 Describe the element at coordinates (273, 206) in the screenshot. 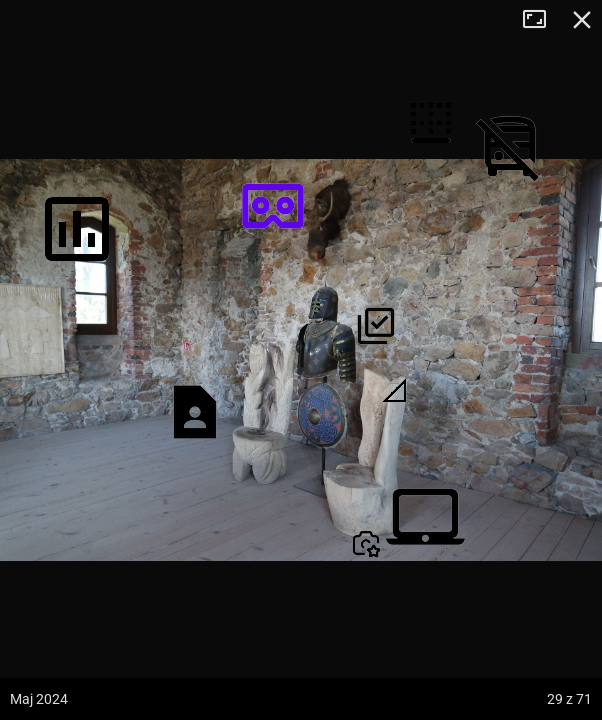

I see `launch google cardboard VR experience` at that location.